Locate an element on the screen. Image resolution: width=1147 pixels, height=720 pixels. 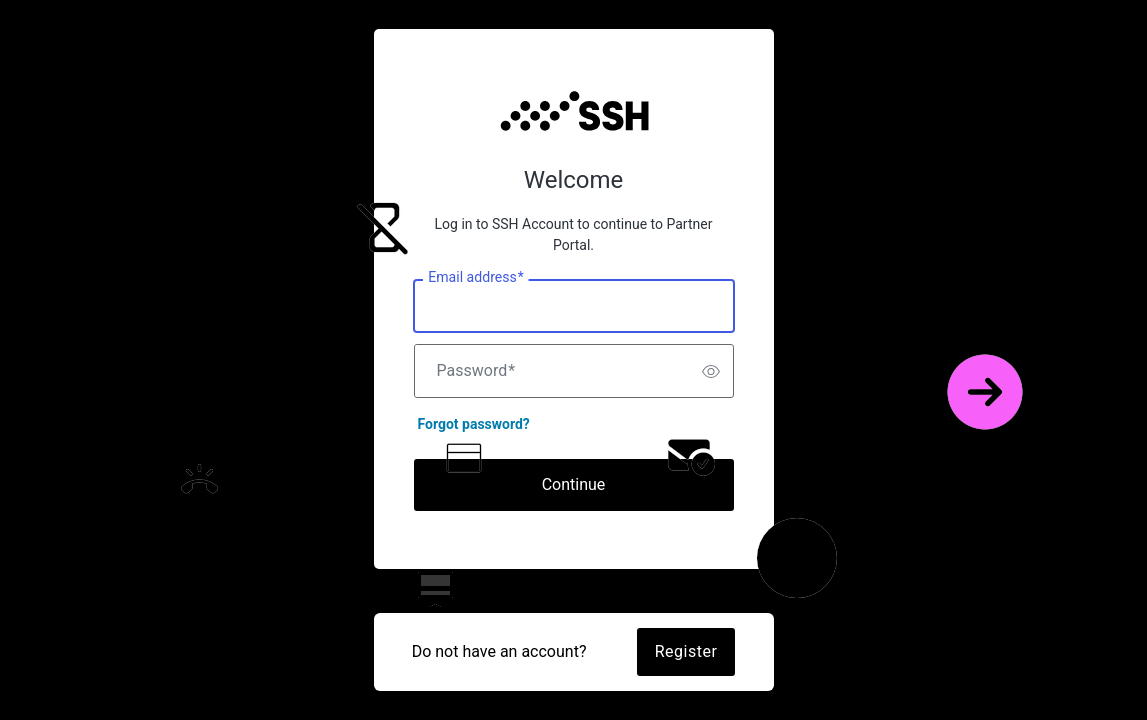
open web browser is located at coordinates (464, 458).